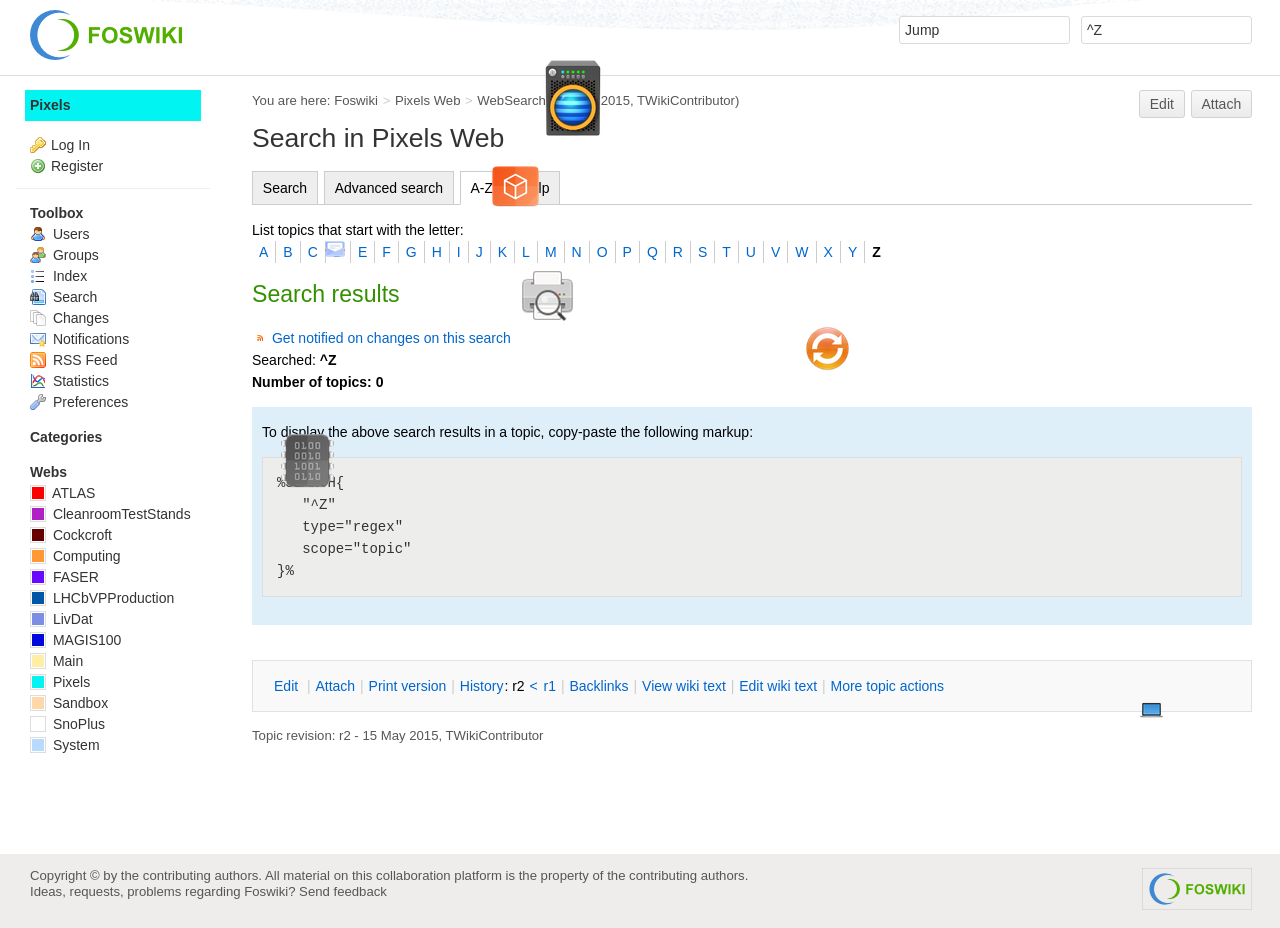  Describe the element at coordinates (573, 98) in the screenshot. I see `access RAID 0 storage configuration settings` at that location.